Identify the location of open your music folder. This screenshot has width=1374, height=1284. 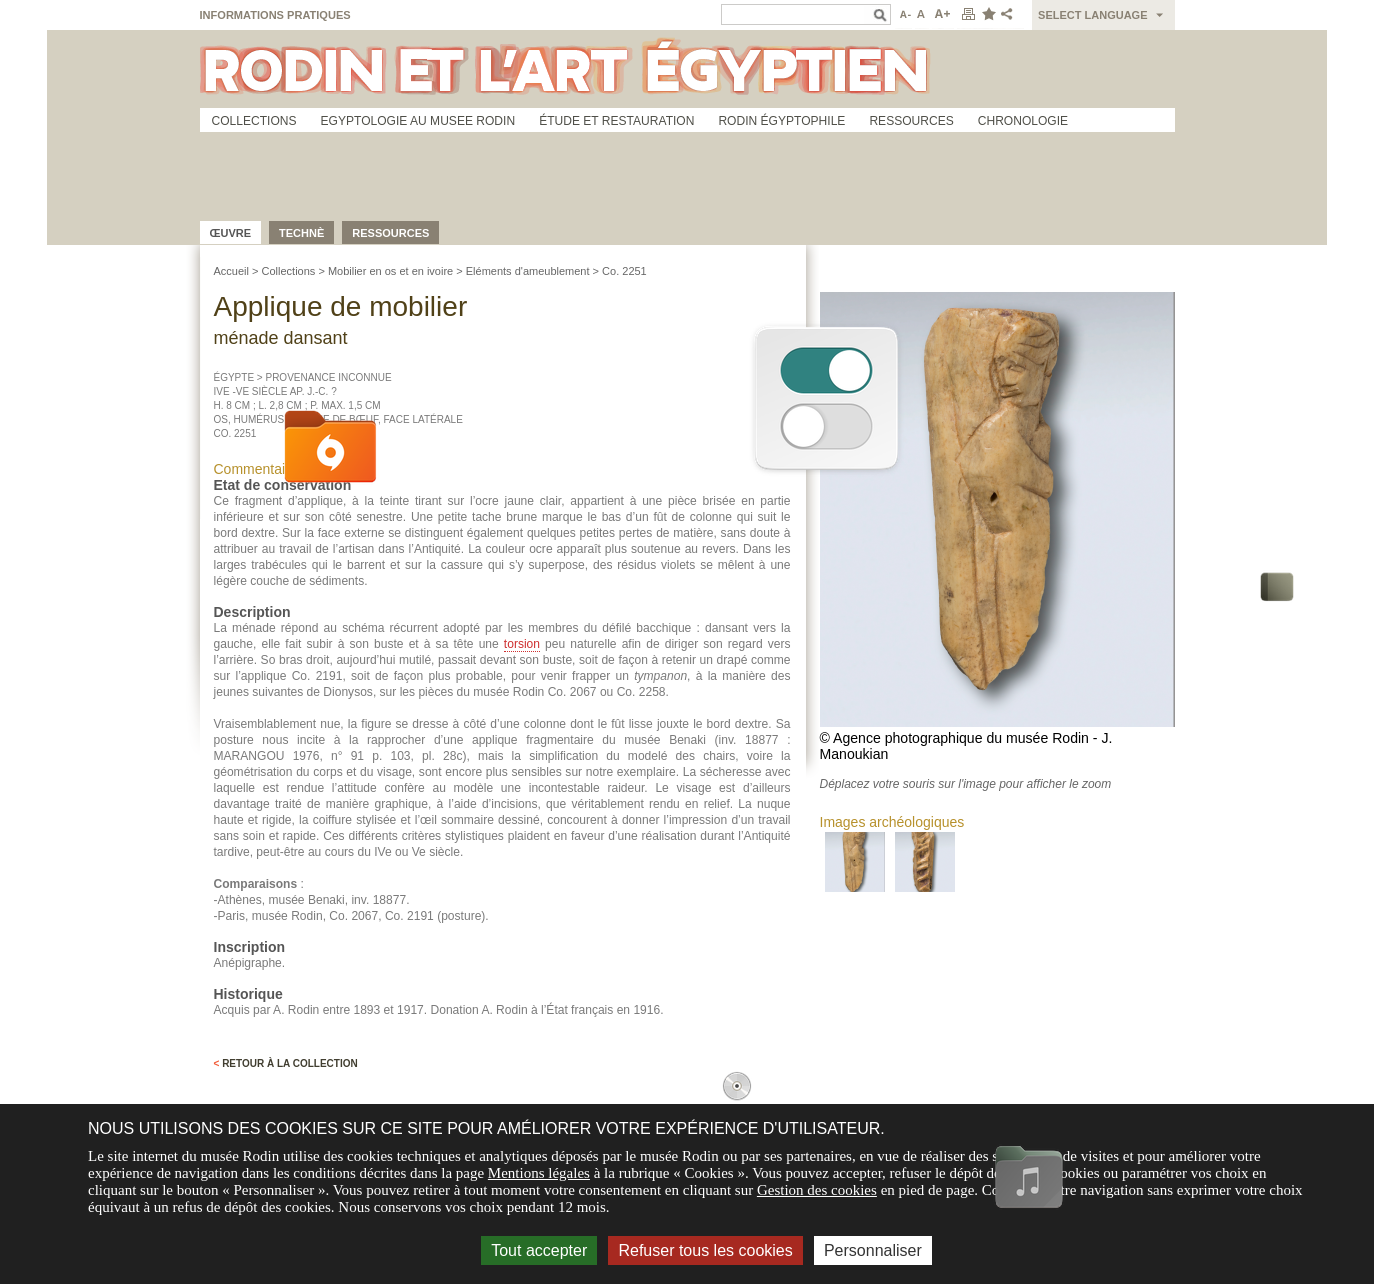
(1029, 1177).